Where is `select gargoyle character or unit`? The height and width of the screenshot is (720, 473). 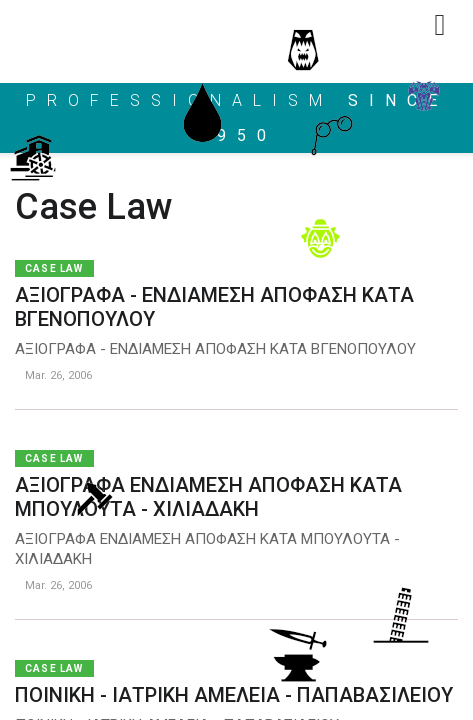 select gargoyle character or unit is located at coordinates (424, 96).